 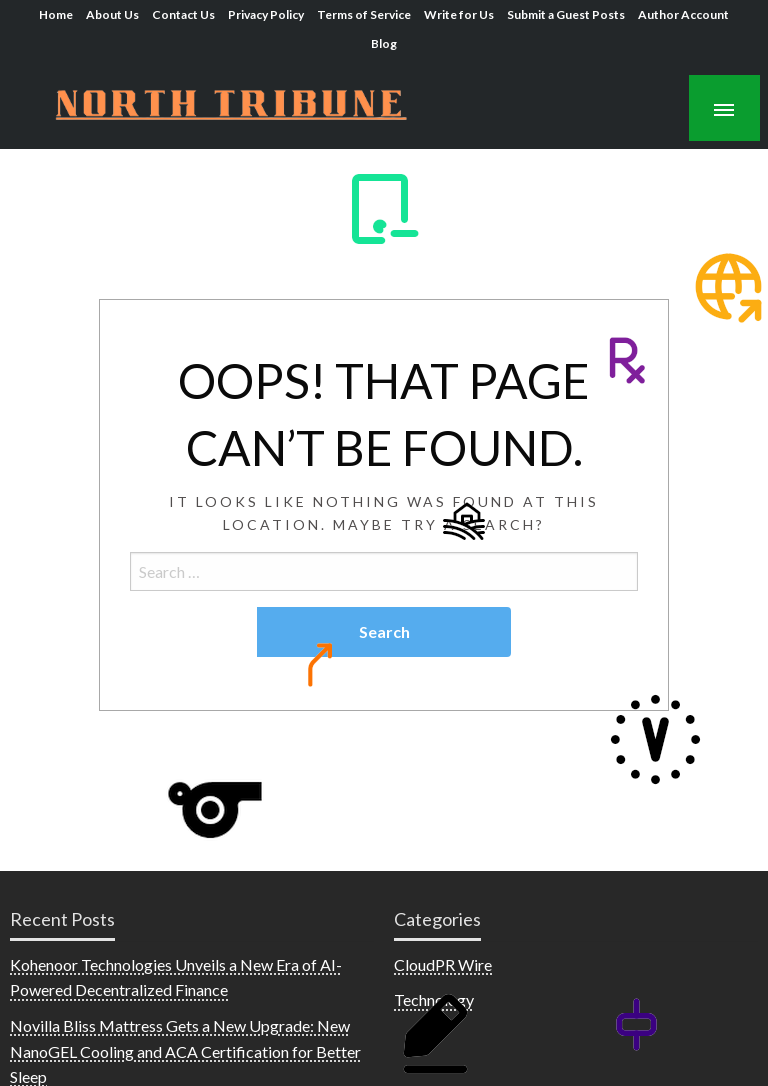 I want to click on view prescription details, so click(x=625, y=360).